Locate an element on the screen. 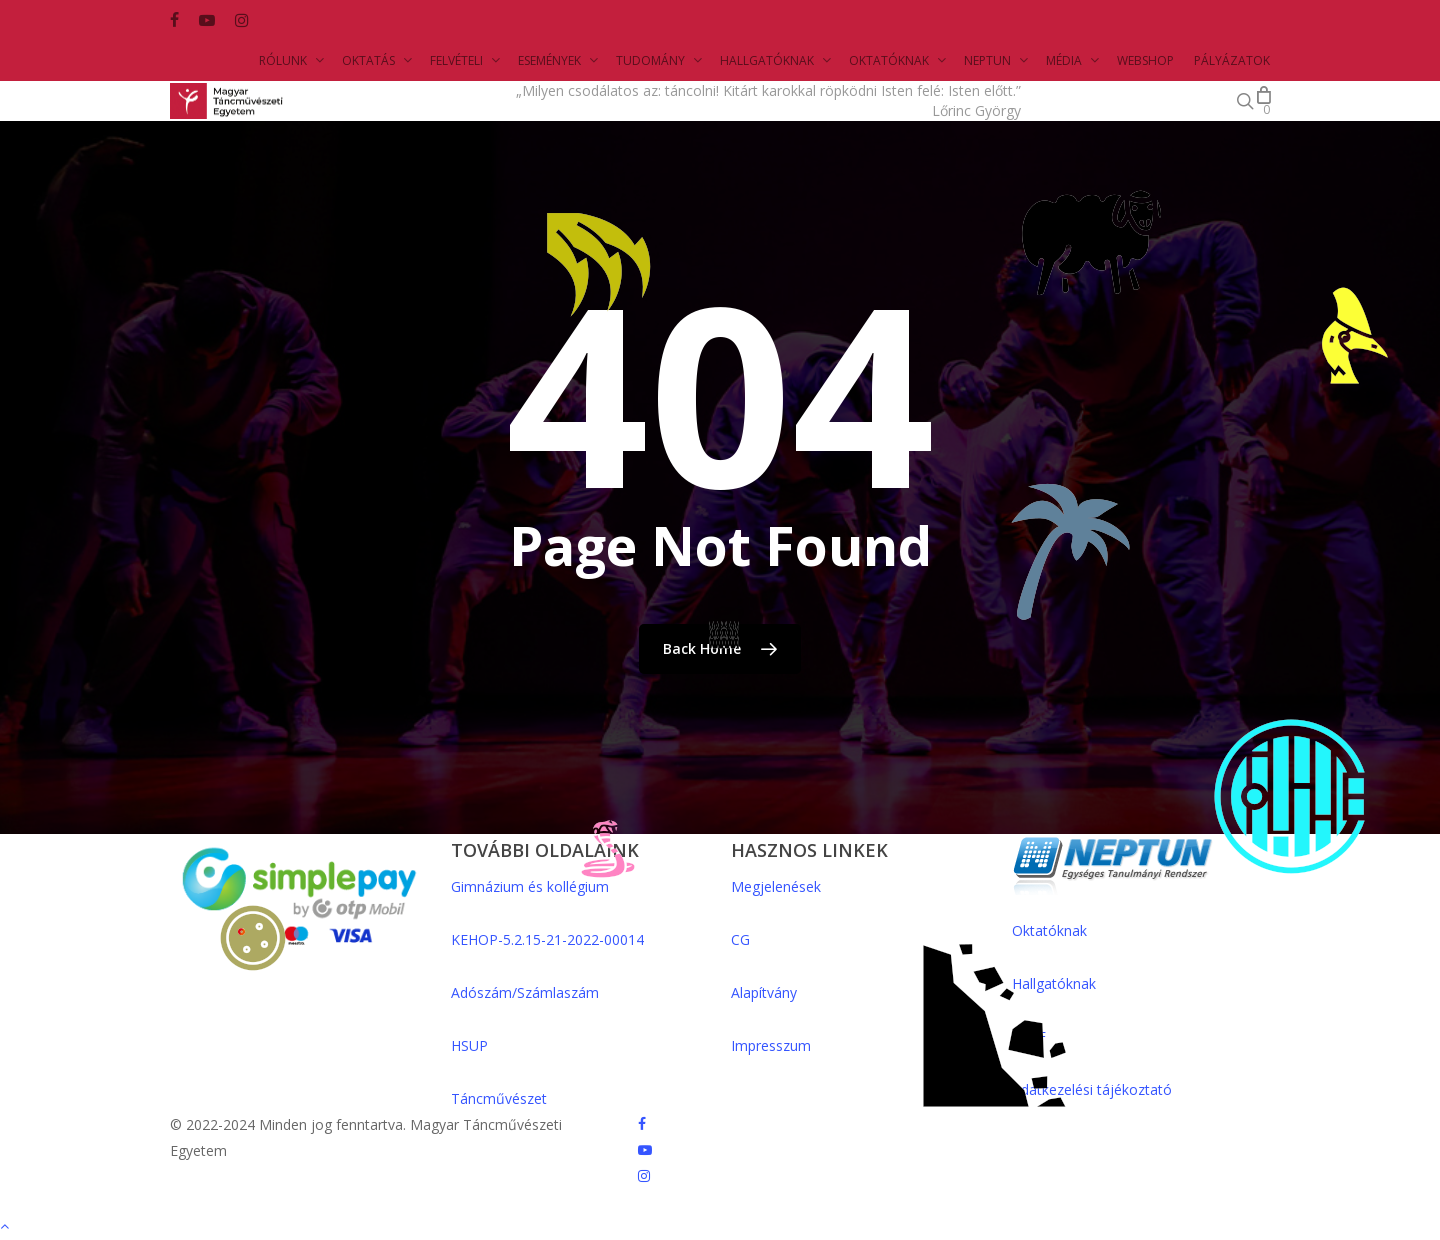 Image resolution: width=1440 pixels, height=1240 pixels. farm animal or livestock category in a game is located at coordinates (1090, 238).